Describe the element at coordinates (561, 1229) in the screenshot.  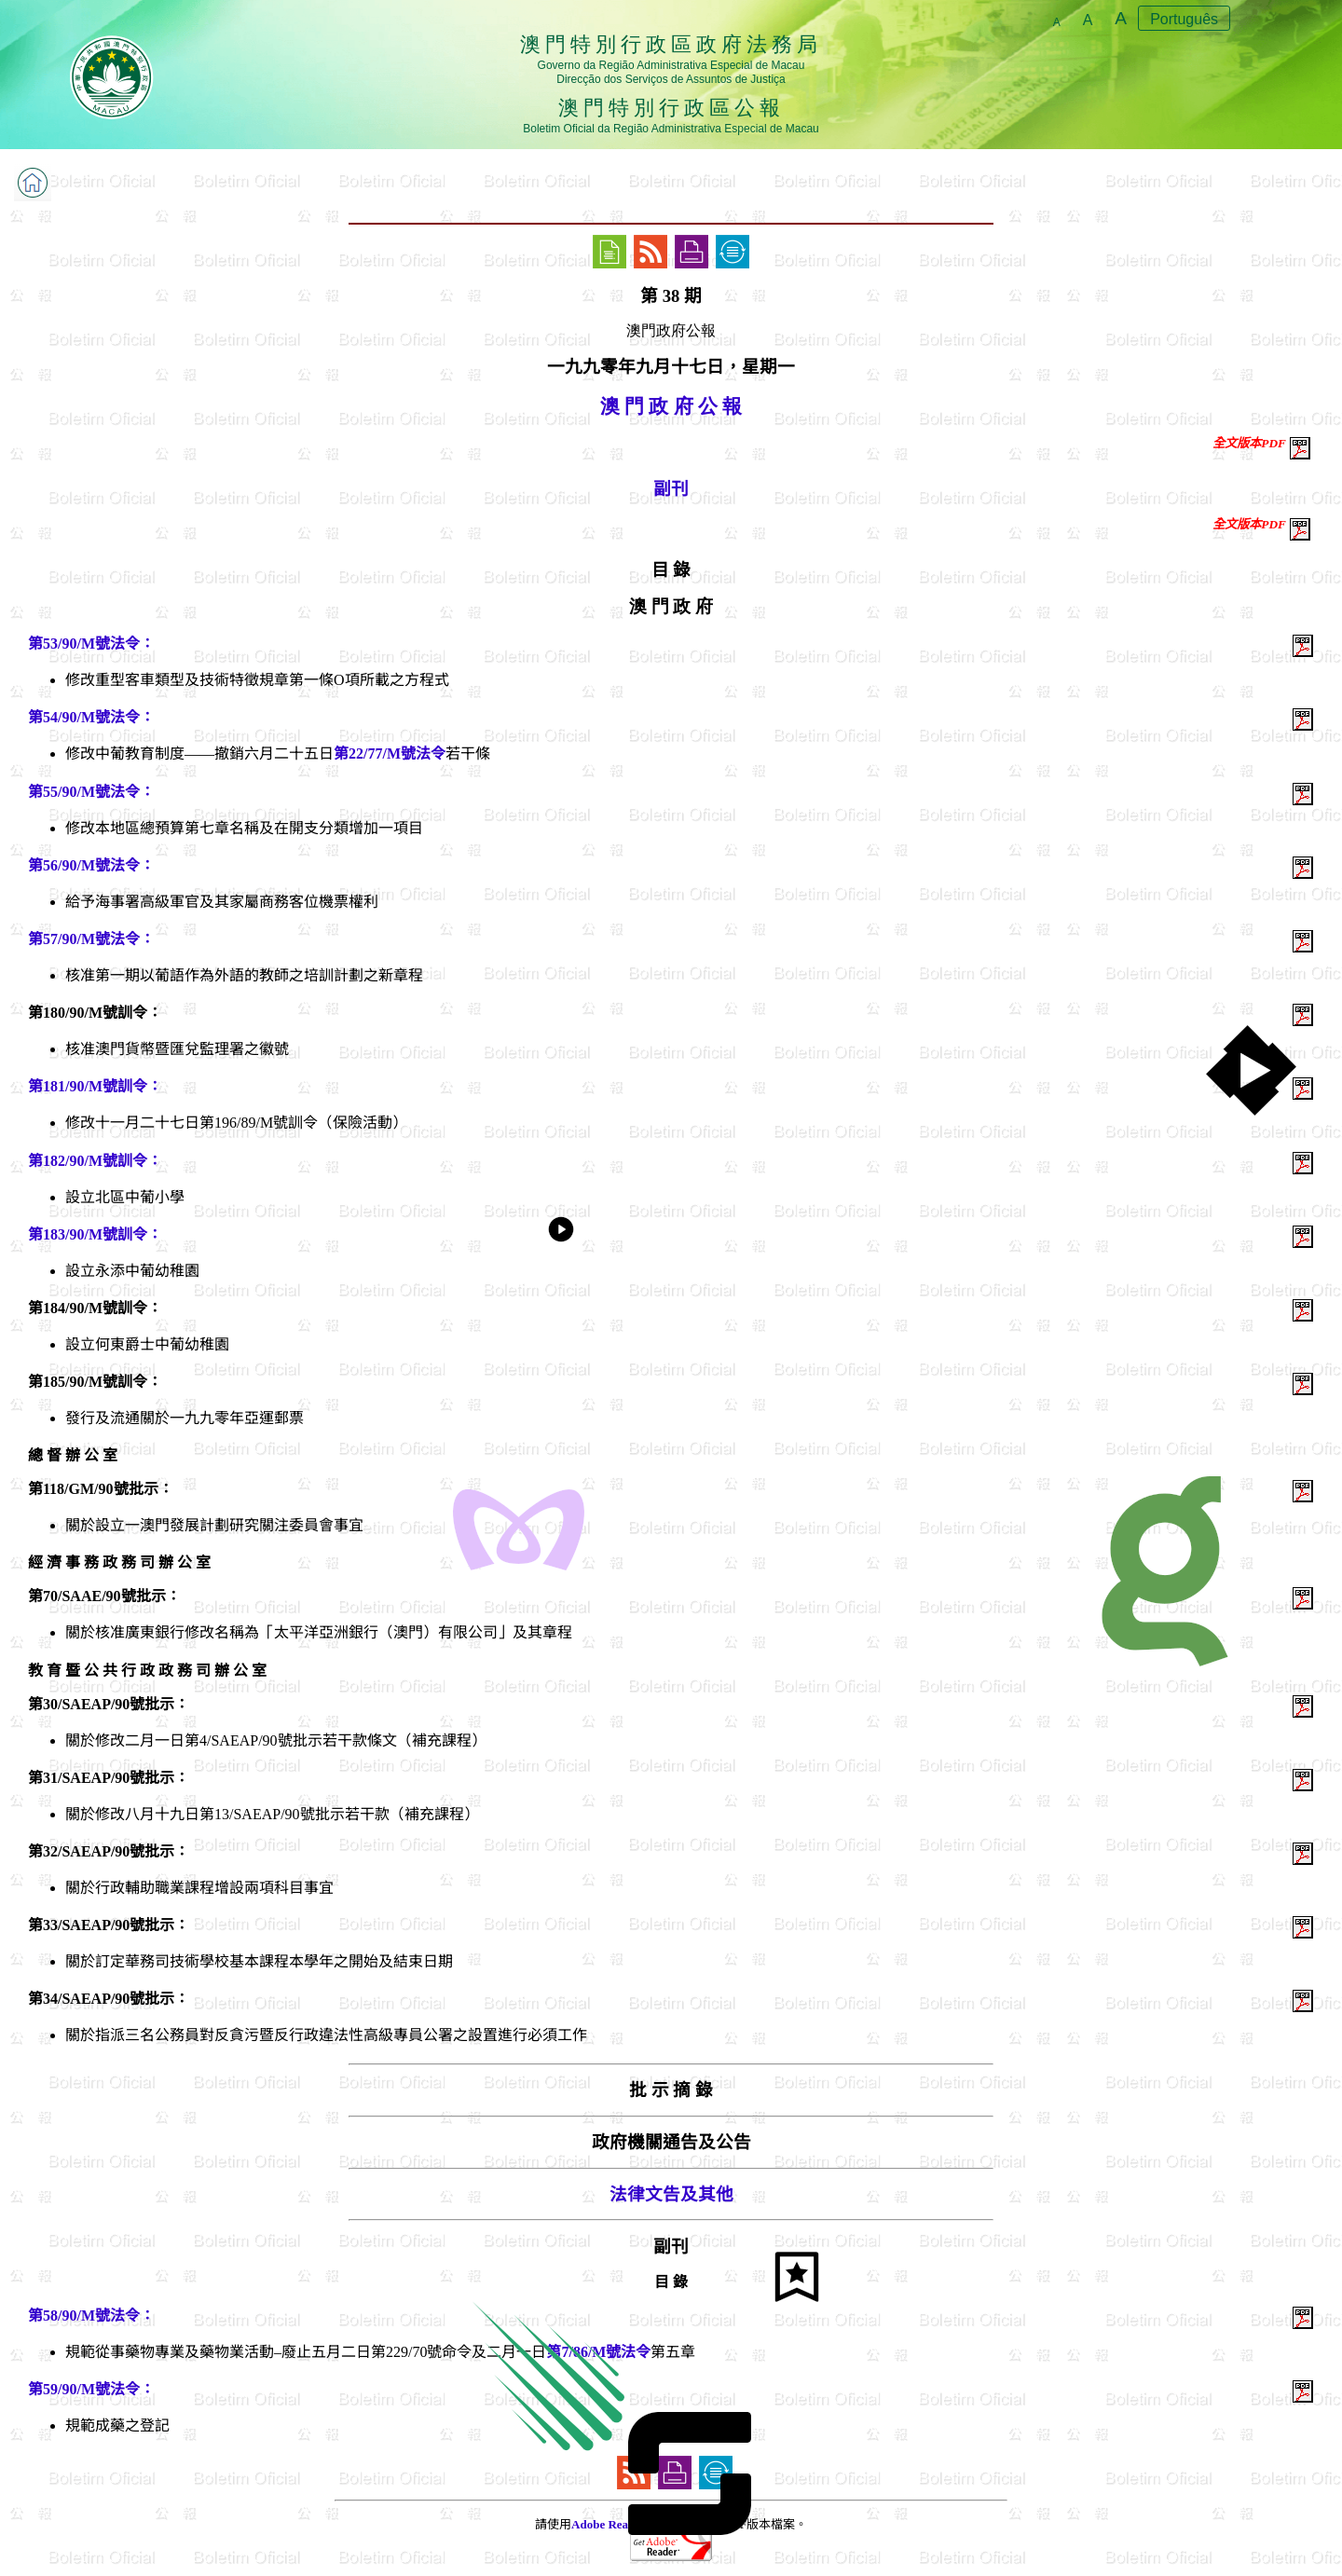
I see `play media or video content` at that location.